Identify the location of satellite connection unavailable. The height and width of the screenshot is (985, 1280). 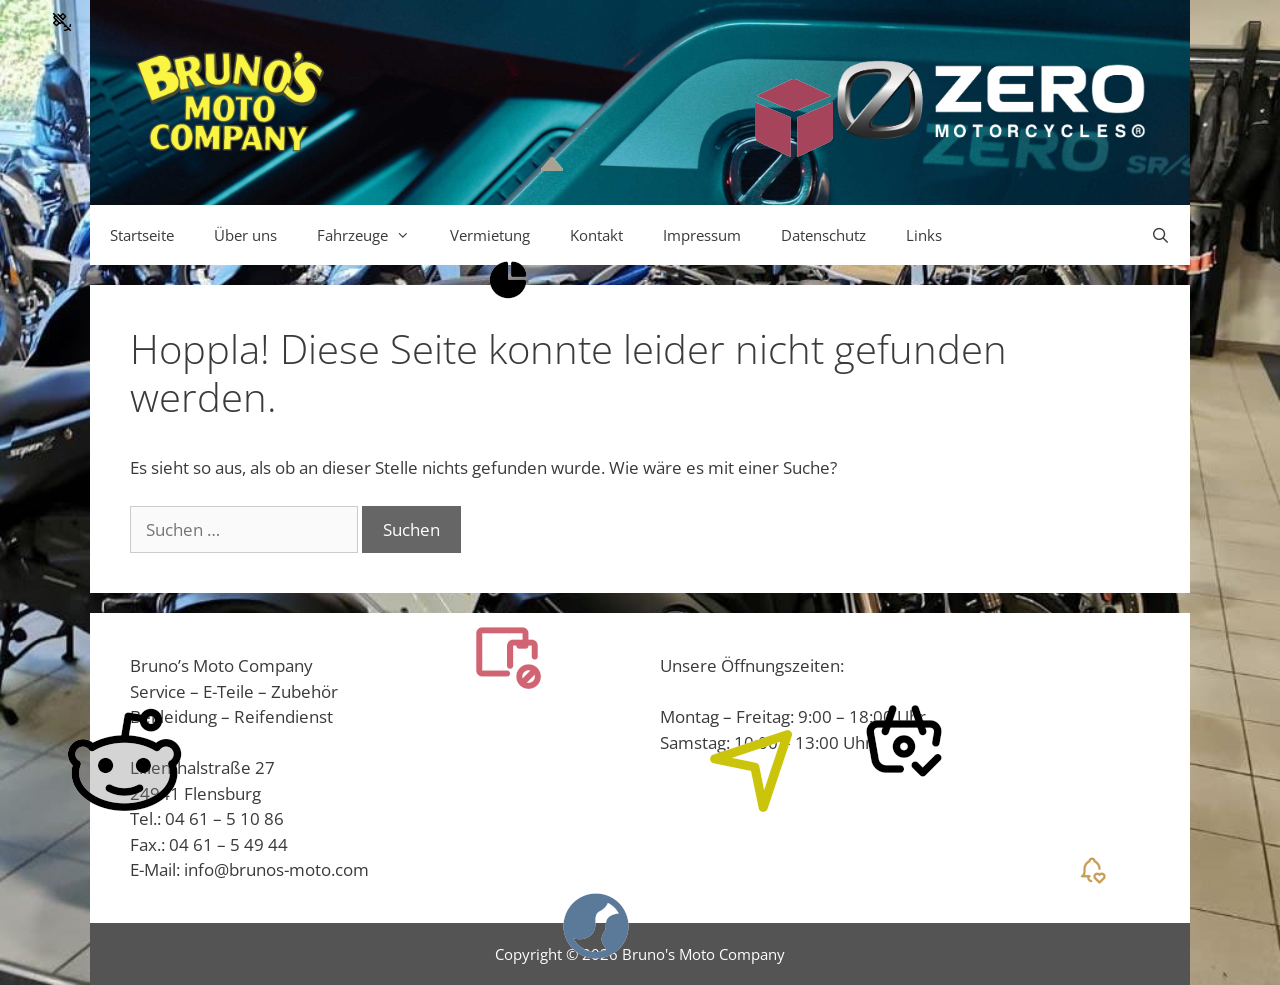
(62, 22).